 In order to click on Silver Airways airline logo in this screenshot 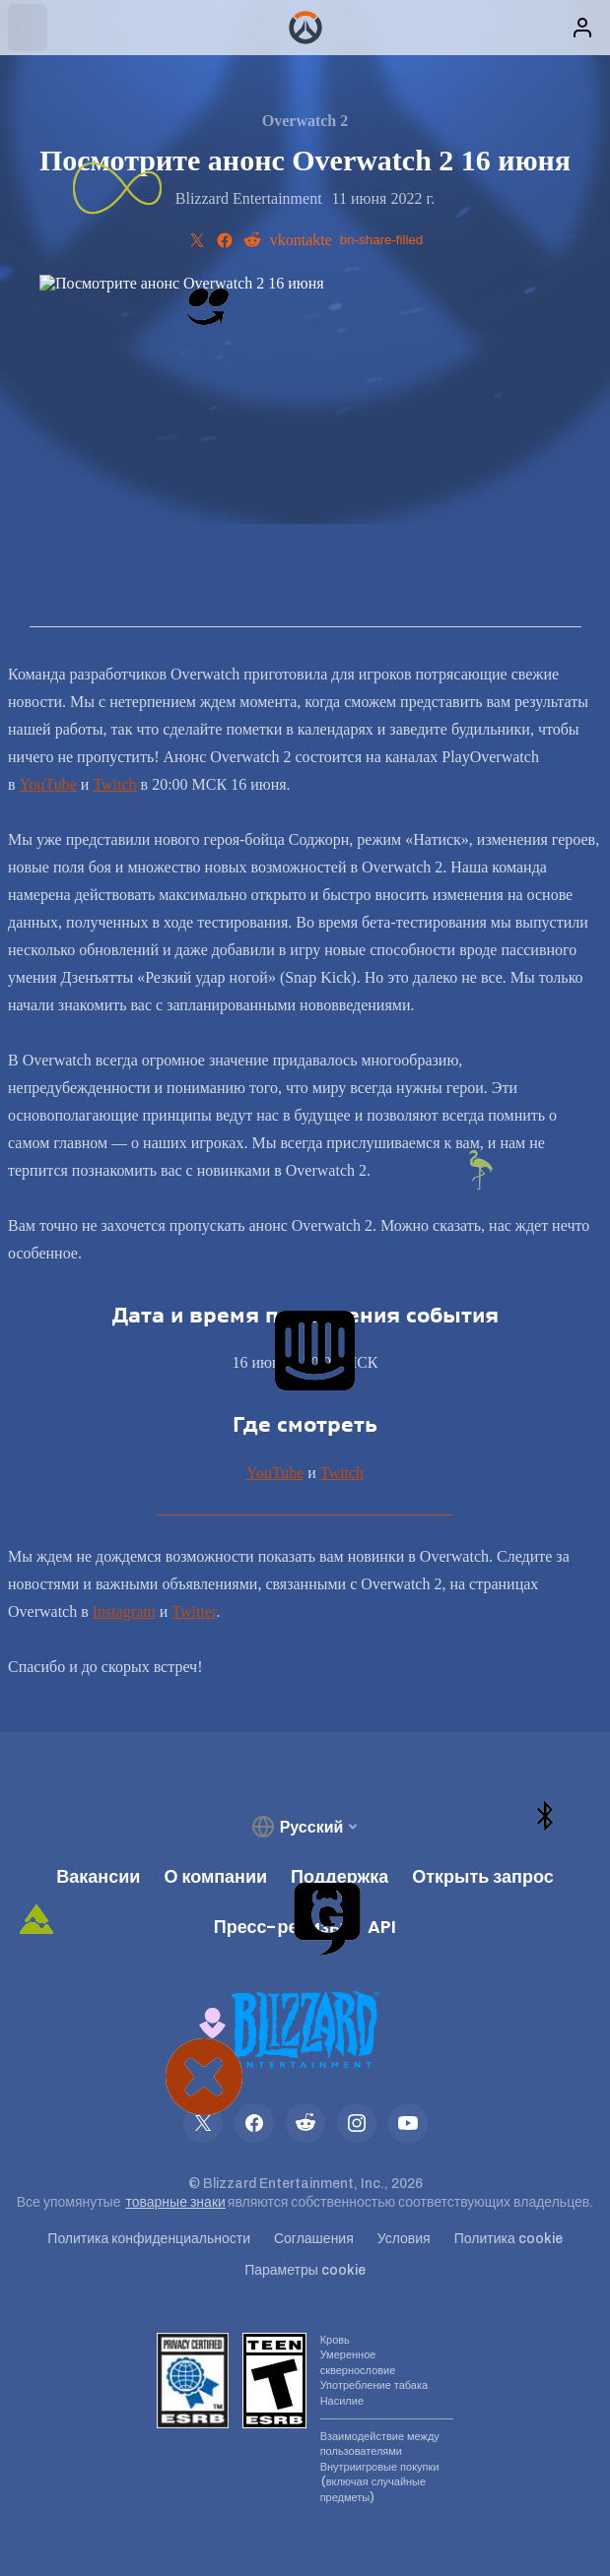, I will do `click(481, 1170)`.